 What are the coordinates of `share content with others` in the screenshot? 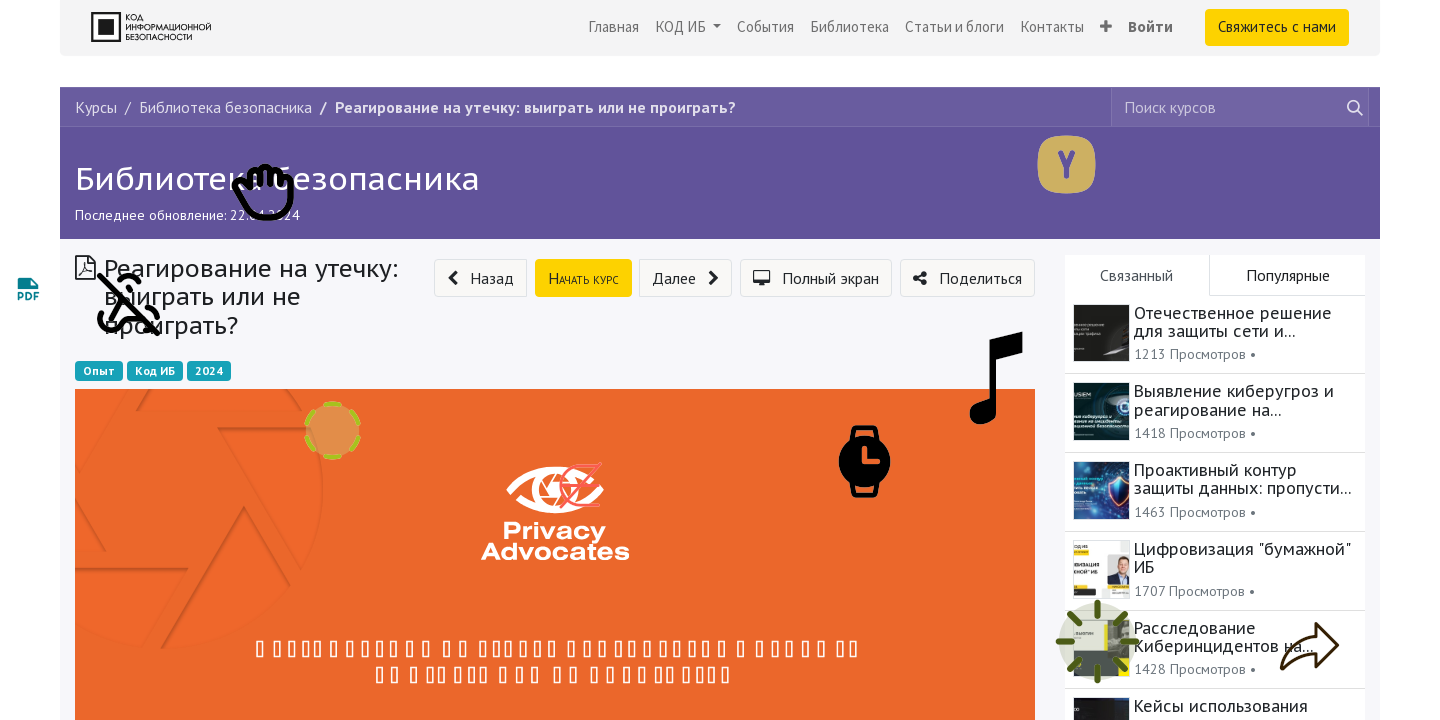 It's located at (1309, 649).